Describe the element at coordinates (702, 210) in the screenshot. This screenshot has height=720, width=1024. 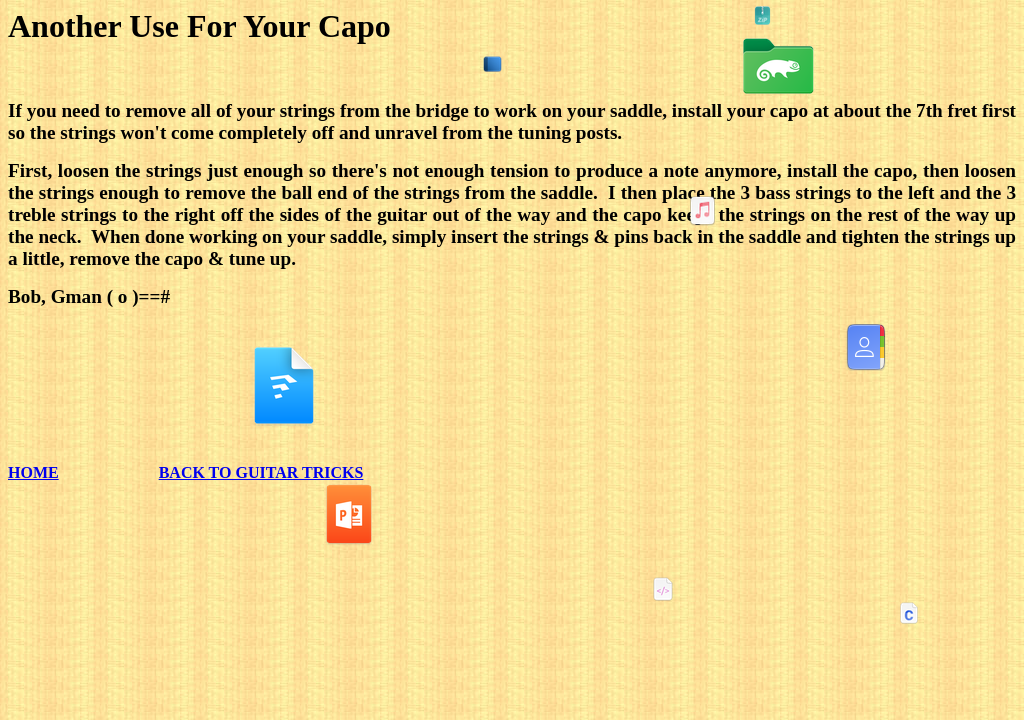
I see `an audio or music file` at that location.